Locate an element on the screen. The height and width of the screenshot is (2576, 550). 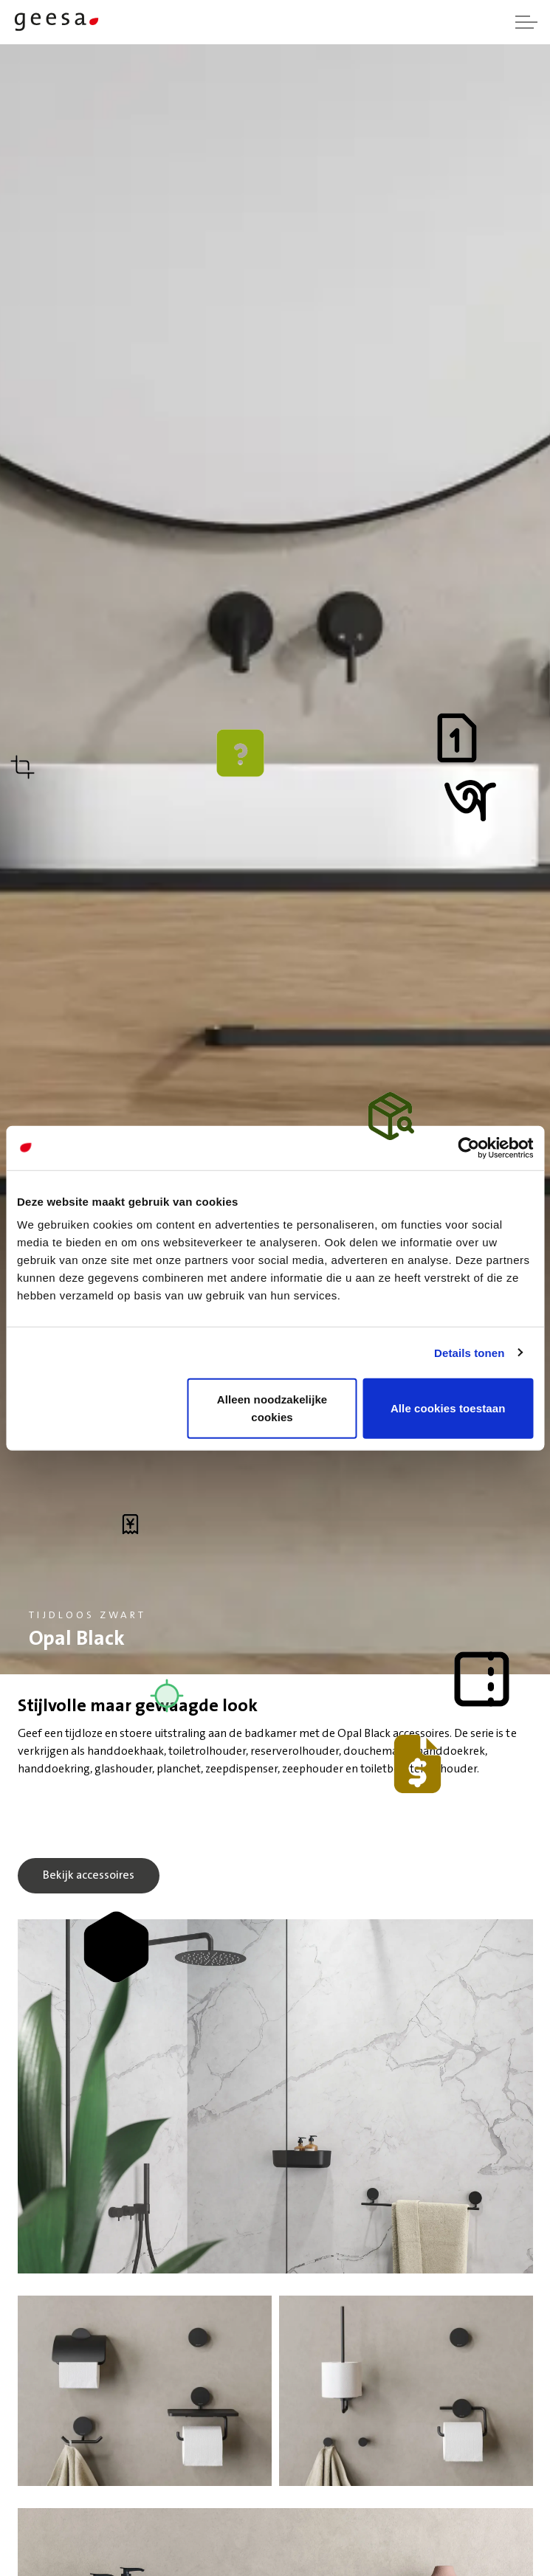
sim card slot 1 indicator is located at coordinates (457, 738).